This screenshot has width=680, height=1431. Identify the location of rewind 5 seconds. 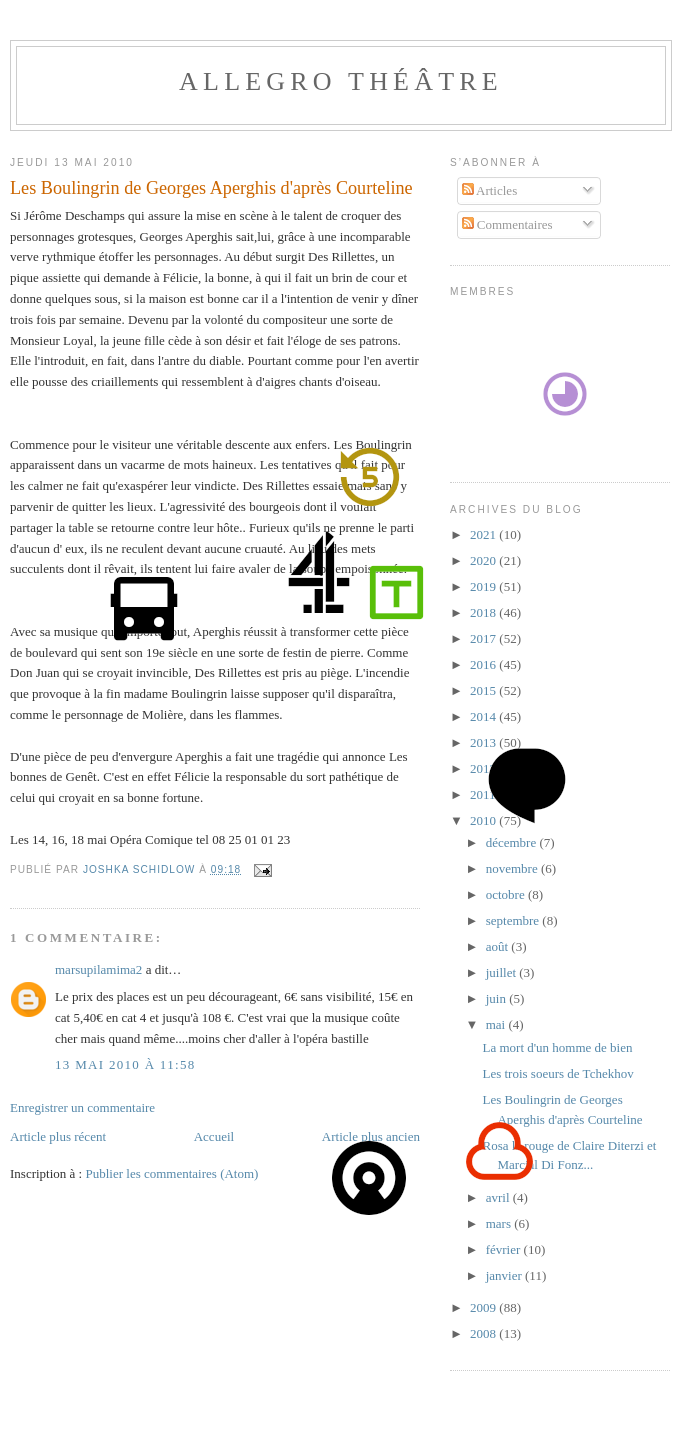
(370, 477).